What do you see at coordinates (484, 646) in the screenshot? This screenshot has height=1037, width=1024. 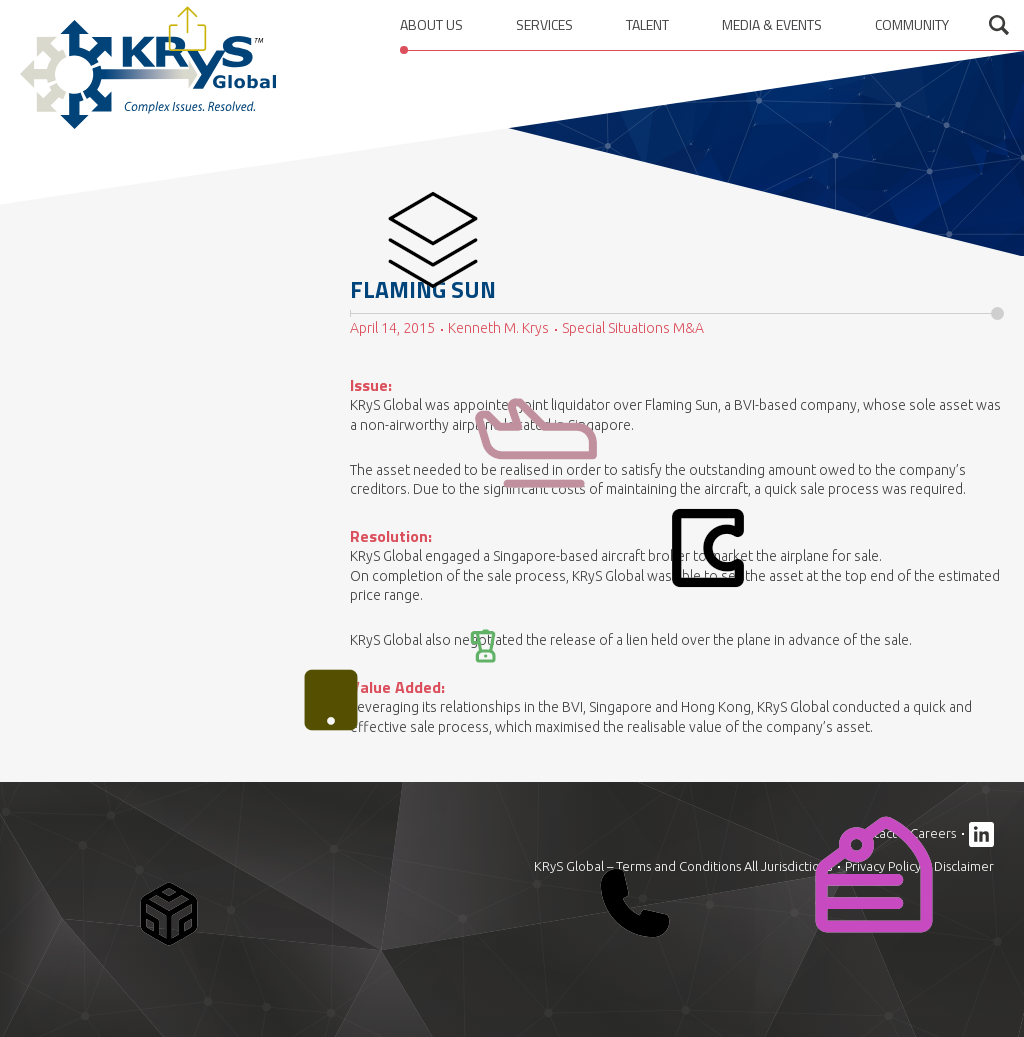 I see `kitchen blender appliance icon` at bounding box center [484, 646].